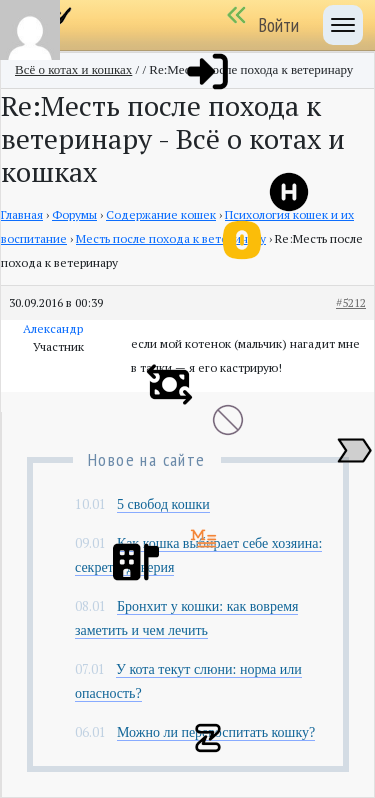  What do you see at coordinates (242, 240) in the screenshot?
I see `indicates an "O" option or selection in a menu` at bounding box center [242, 240].